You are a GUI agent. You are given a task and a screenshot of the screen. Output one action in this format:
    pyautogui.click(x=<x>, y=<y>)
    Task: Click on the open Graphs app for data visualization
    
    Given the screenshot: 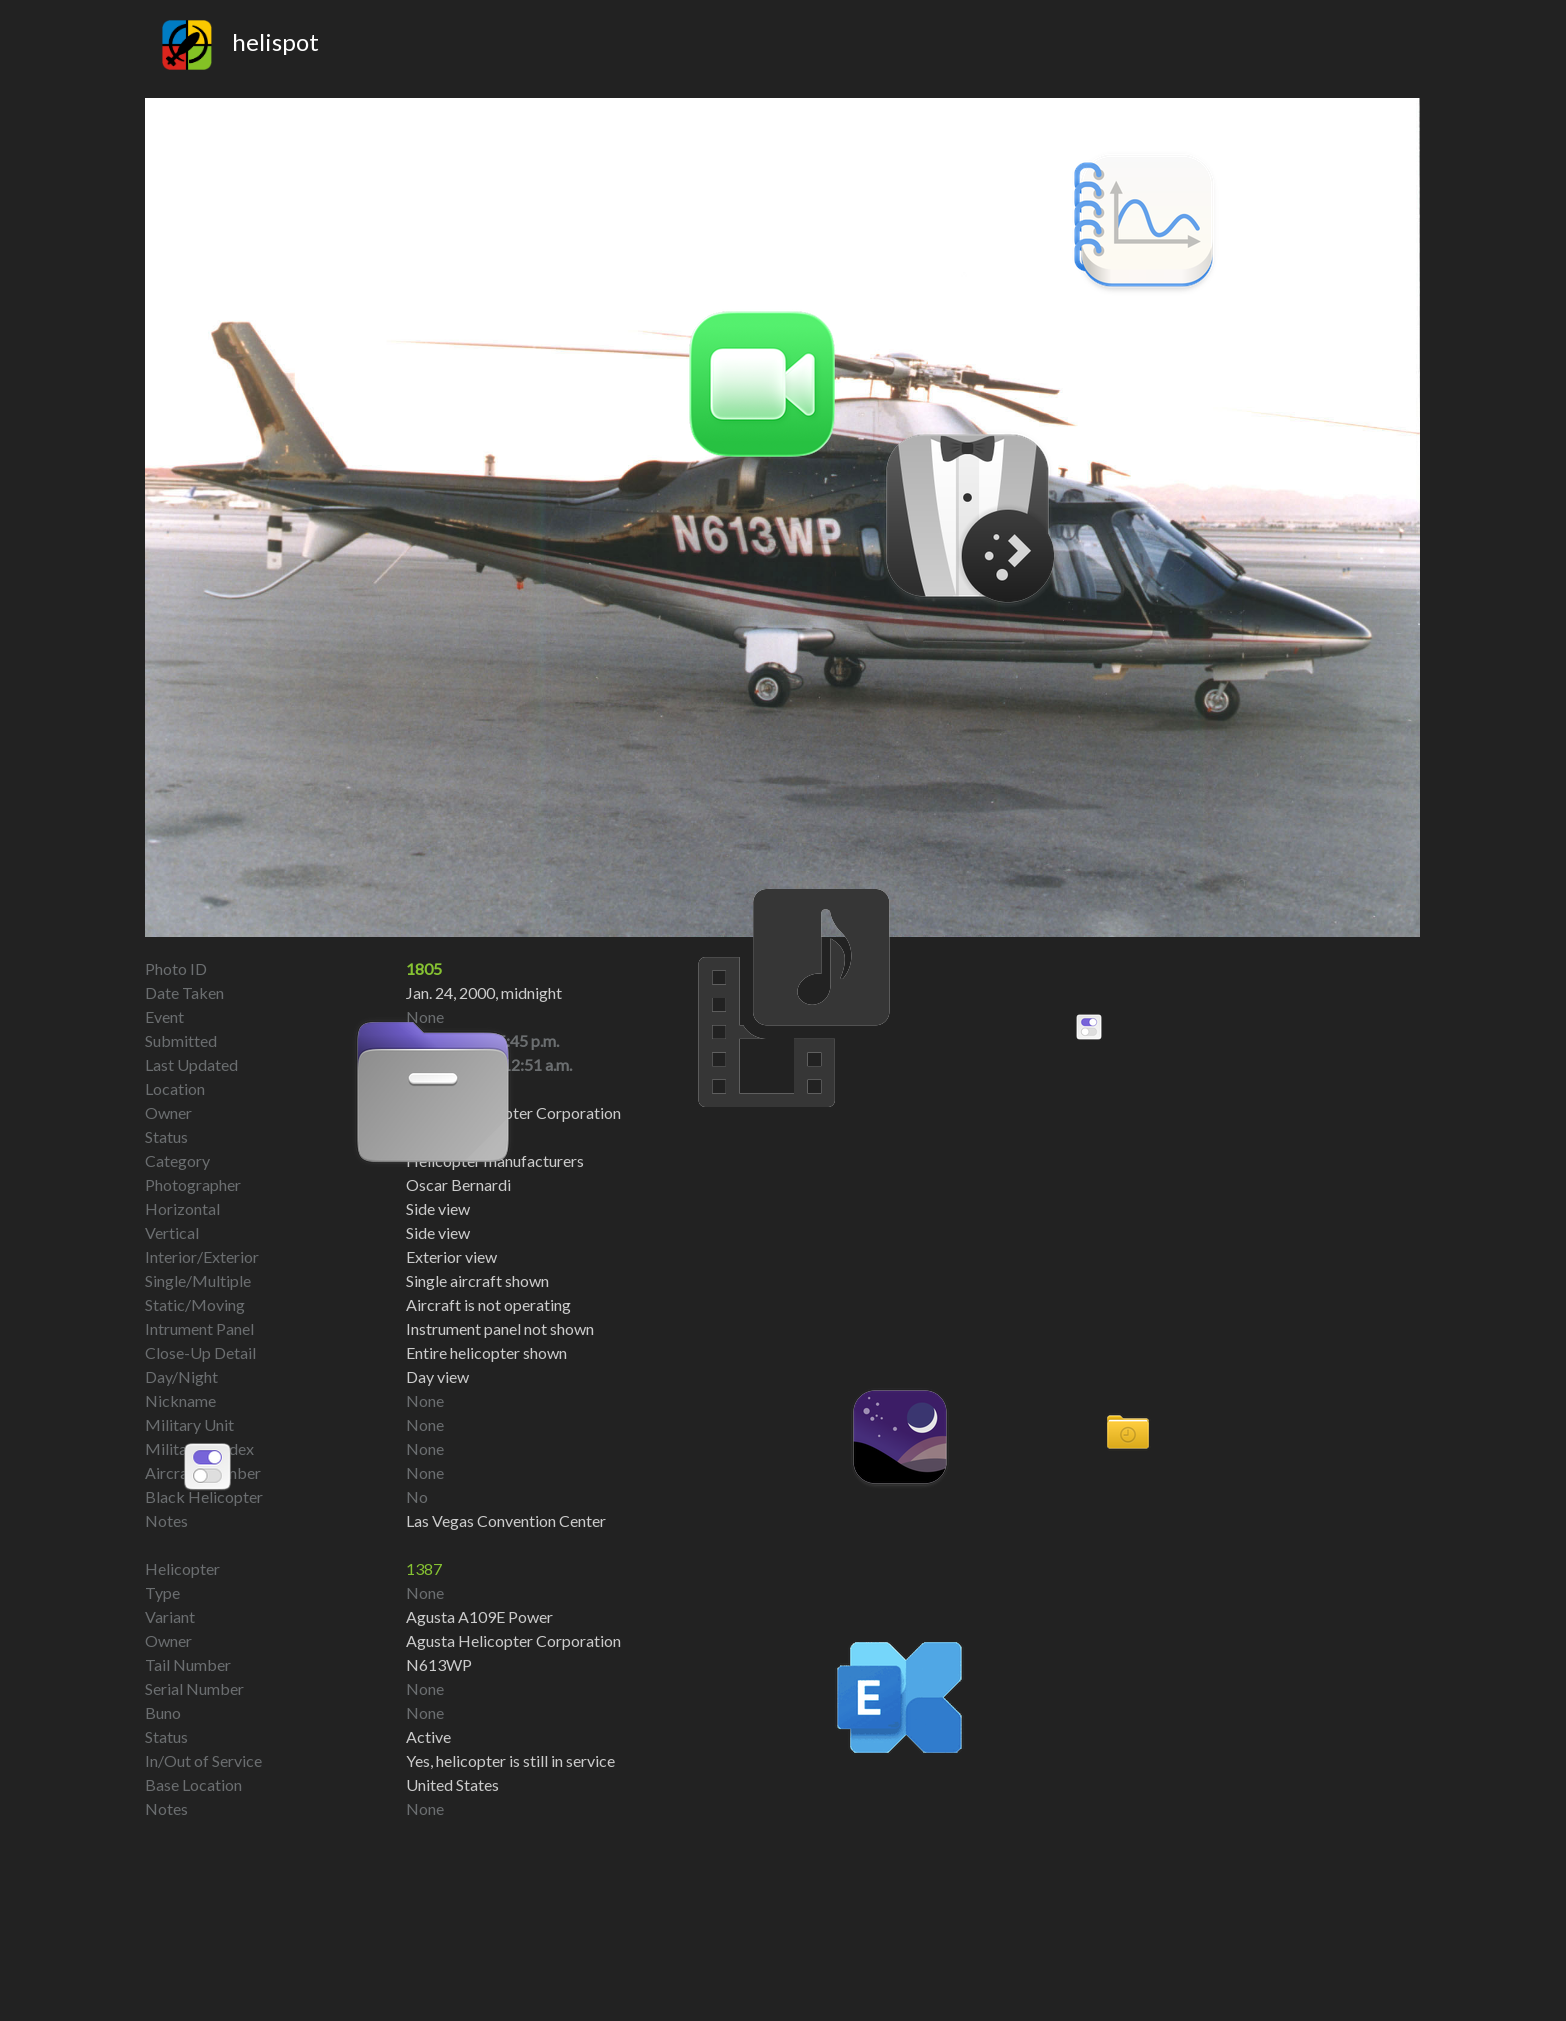 What is the action you would take?
    pyautogui.click(x=1147, y=221)
    